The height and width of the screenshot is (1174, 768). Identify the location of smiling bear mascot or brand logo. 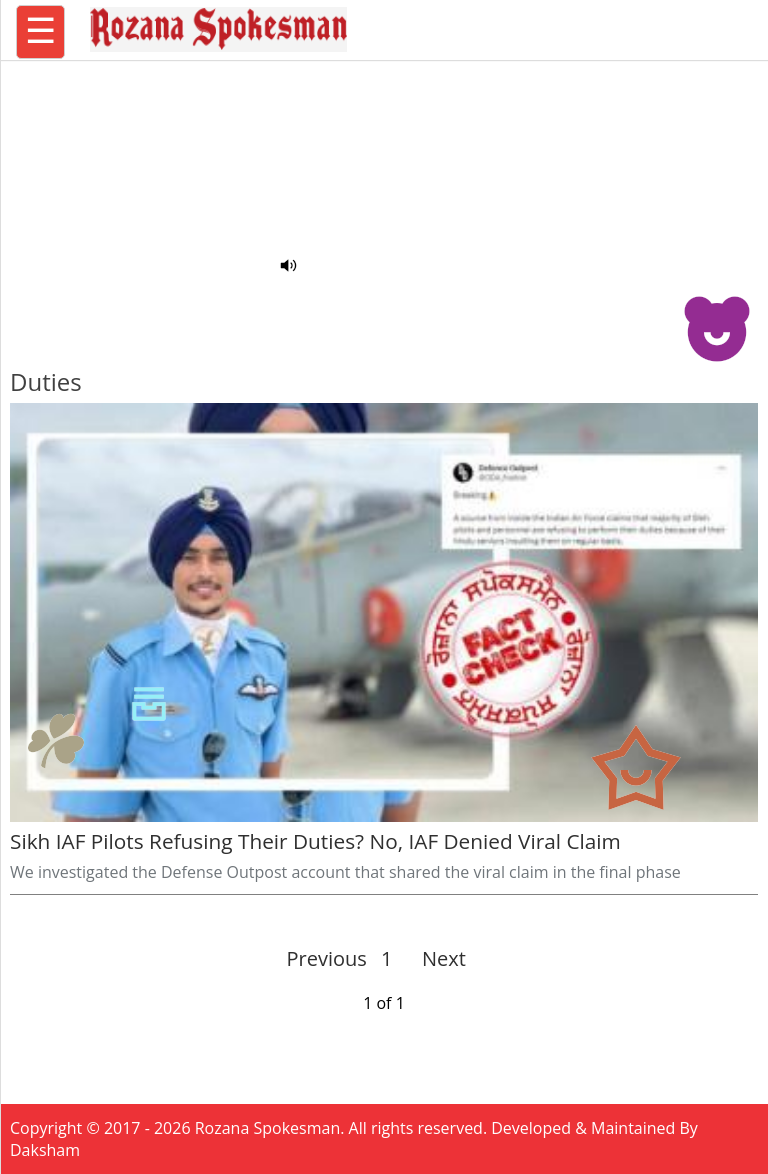
(717, 329).